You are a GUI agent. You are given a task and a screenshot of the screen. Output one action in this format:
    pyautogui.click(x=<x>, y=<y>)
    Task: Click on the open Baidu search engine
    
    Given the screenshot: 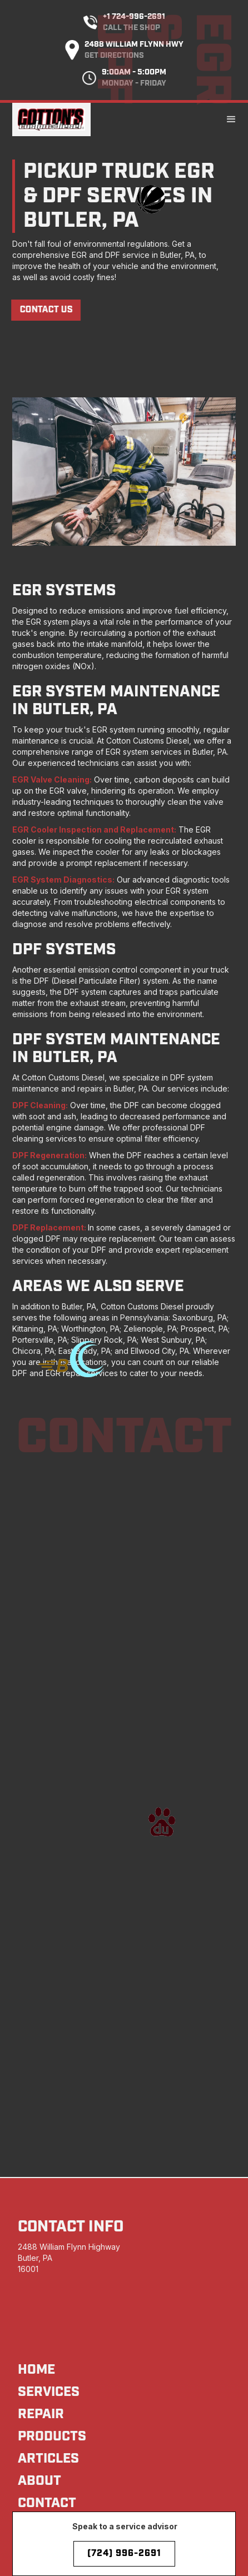 What is the action you would take?
    pyautogui.click(x=162, y=1822)
    